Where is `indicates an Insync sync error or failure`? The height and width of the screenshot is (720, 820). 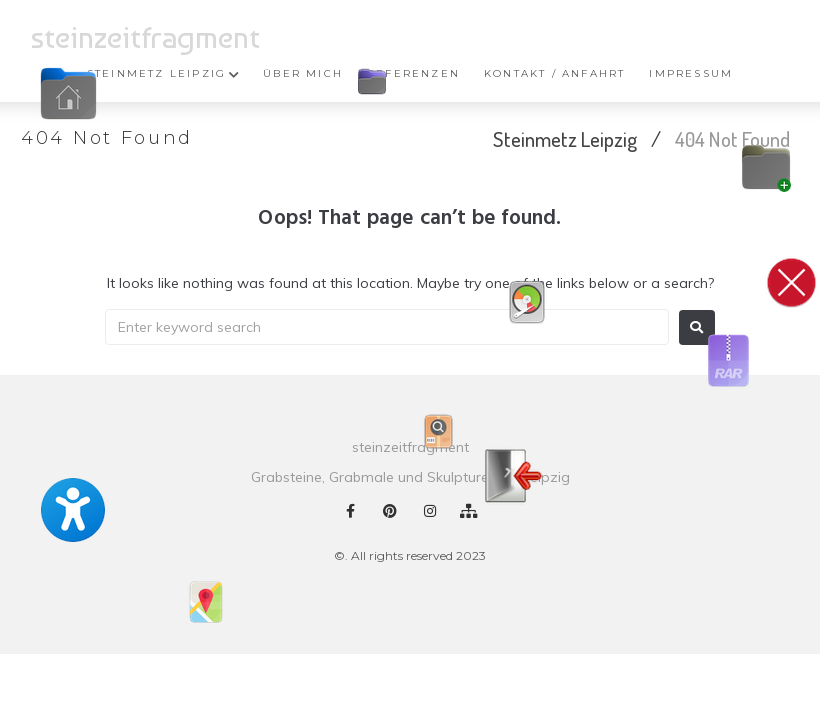 indicates an Insync sync error or failure is located at coordinates (791, 282).